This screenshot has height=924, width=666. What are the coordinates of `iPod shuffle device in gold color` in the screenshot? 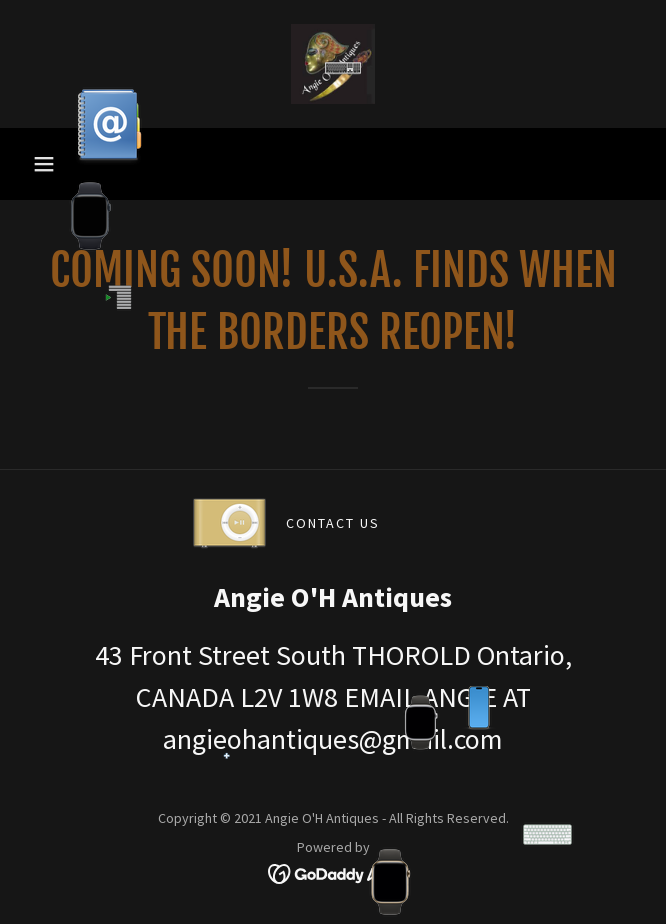 It's located at (229, 509).